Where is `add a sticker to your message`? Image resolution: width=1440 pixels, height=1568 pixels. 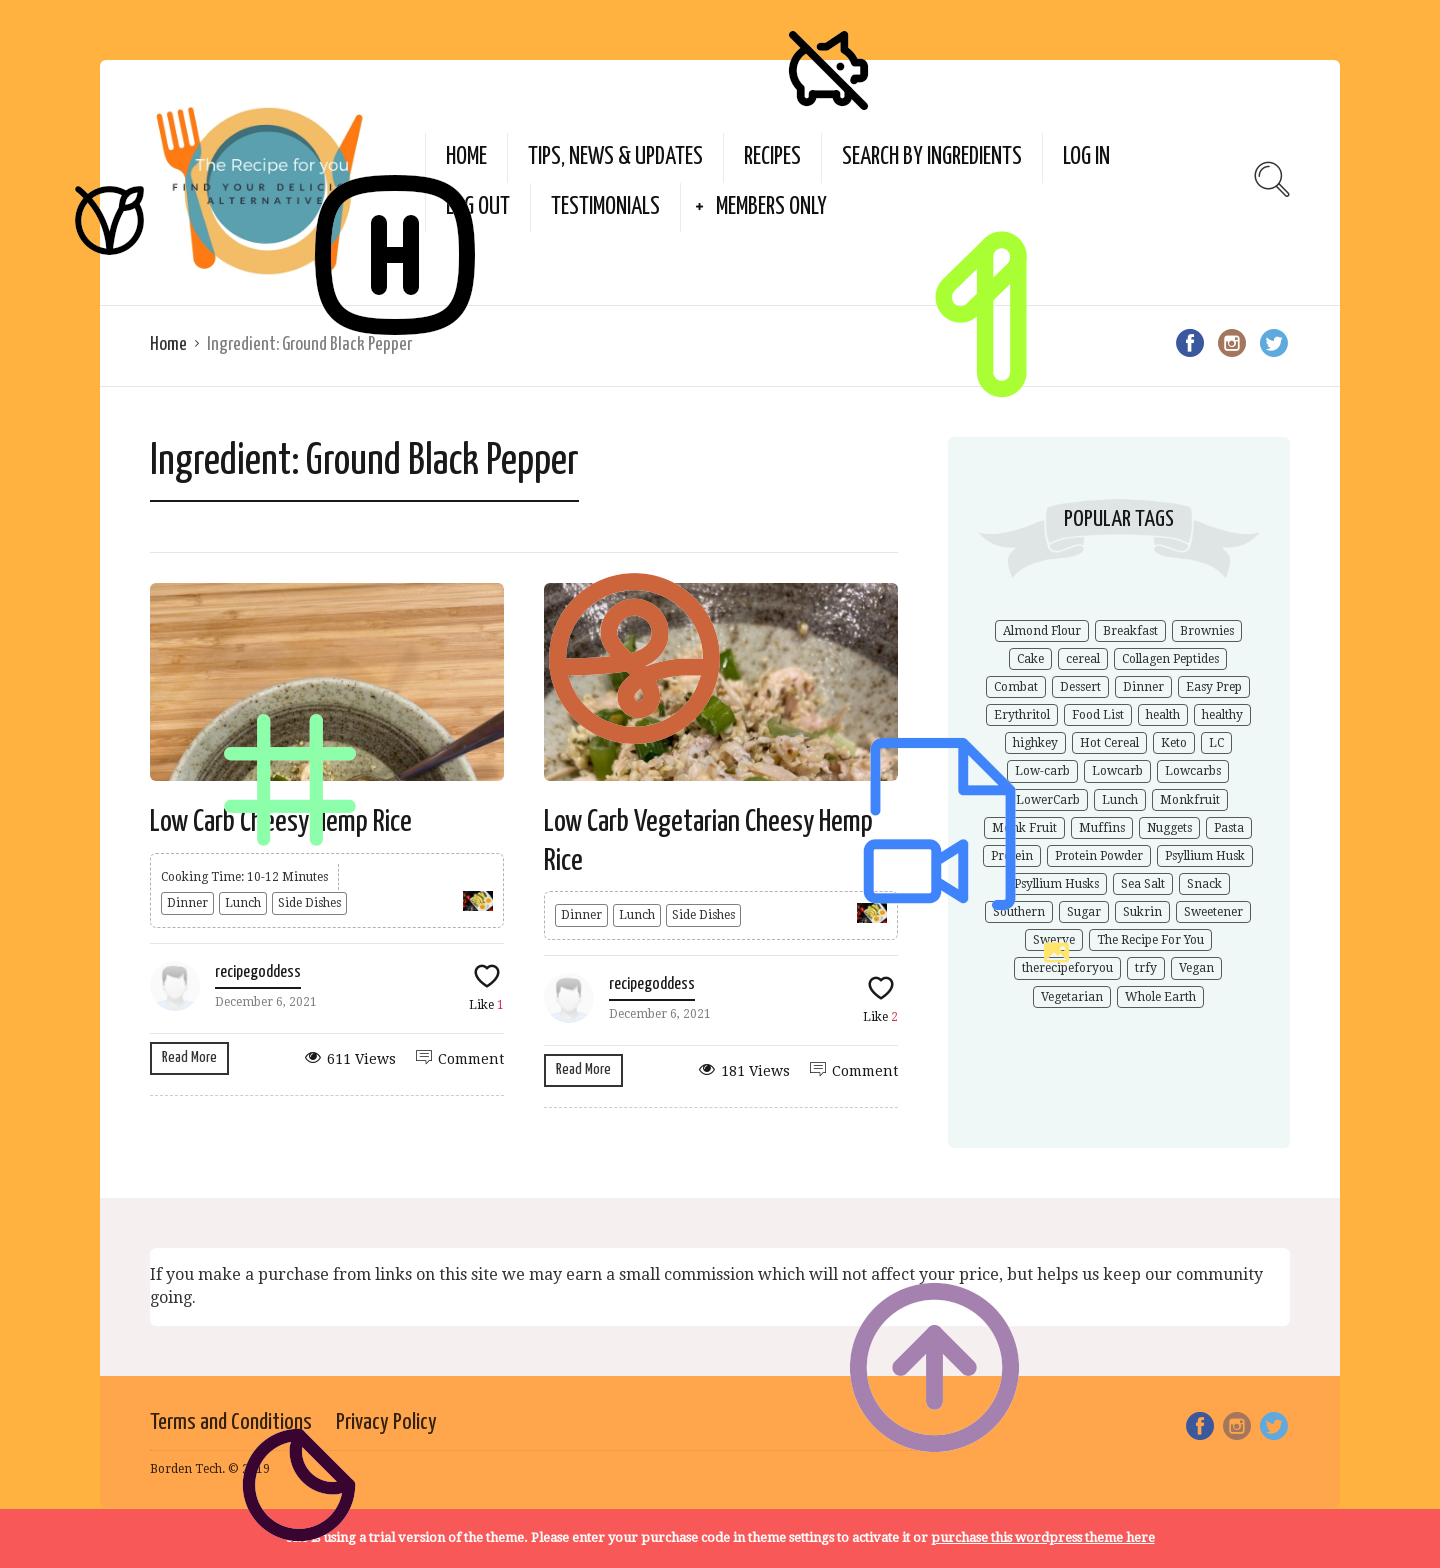
add a sticker to your message is located at coordinates (299, 1485).